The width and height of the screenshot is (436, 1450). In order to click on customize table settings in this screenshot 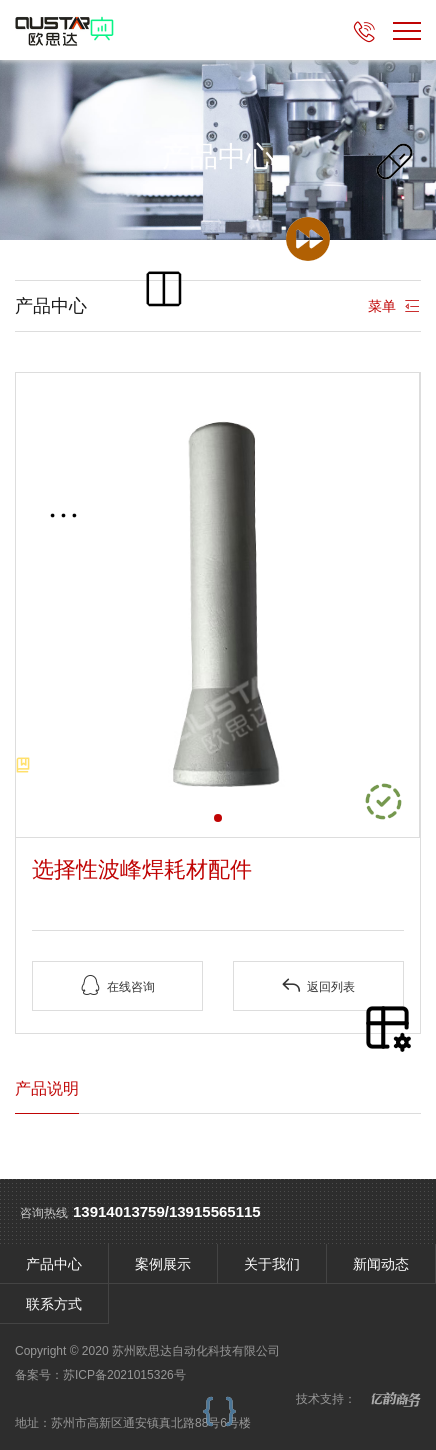, I will do `click(387, 1027)`.